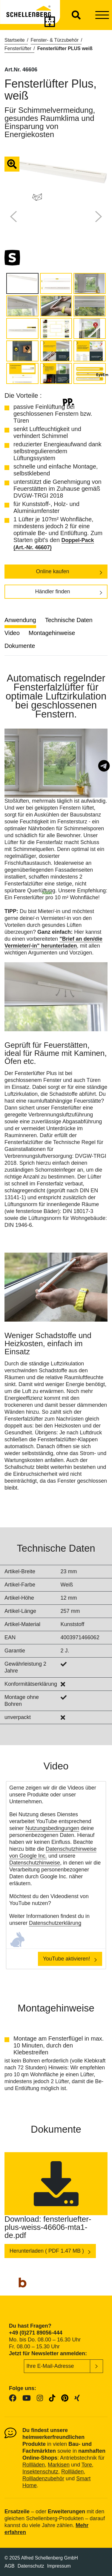 The width and height of the screenshot is (112, 2576). I want to click on open the Sellfy e-commerce platform, so click(12, 258).